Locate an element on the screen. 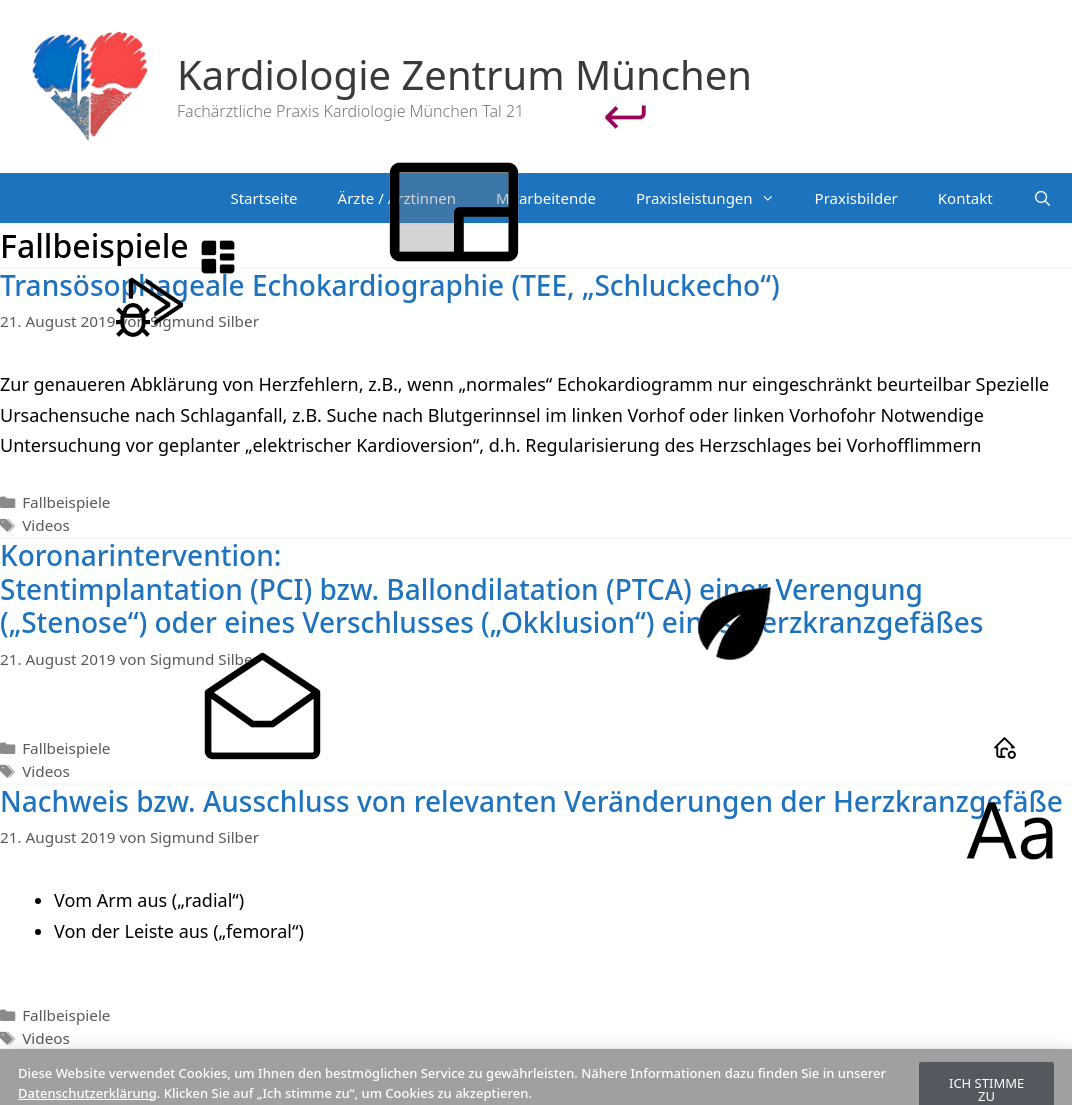 The height and width of the screenshot is (1105, 1072). view an opened email or message is located at coordinates (262, 710).